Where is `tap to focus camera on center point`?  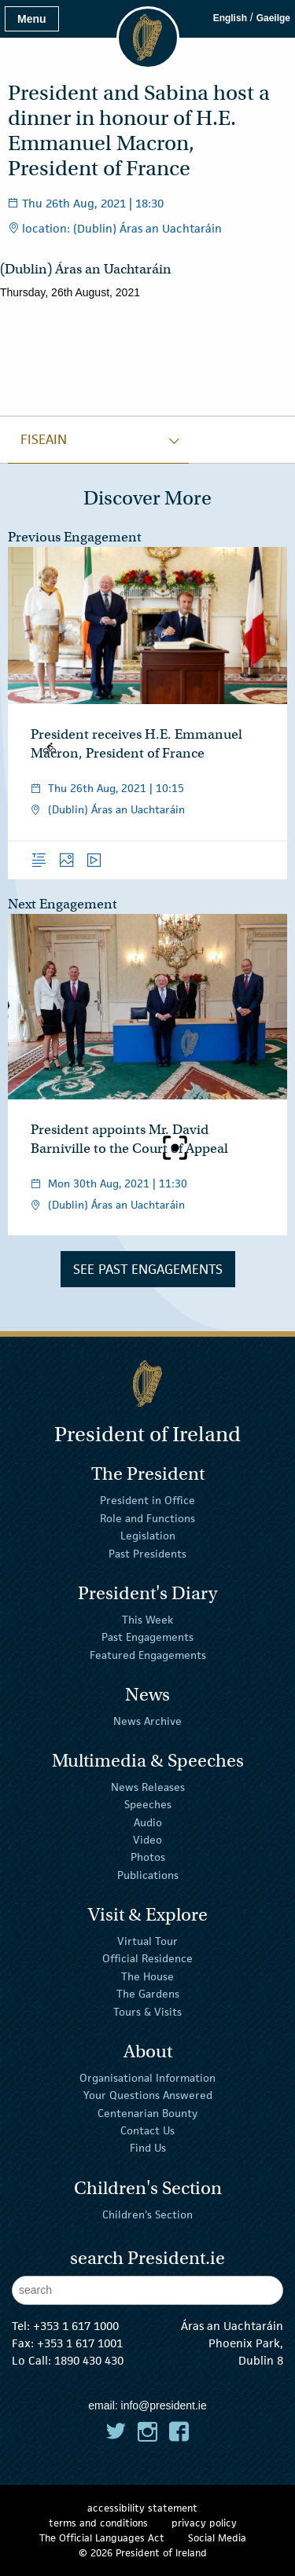
tap to focus camera on center point is located at coordinates (175, 1147).